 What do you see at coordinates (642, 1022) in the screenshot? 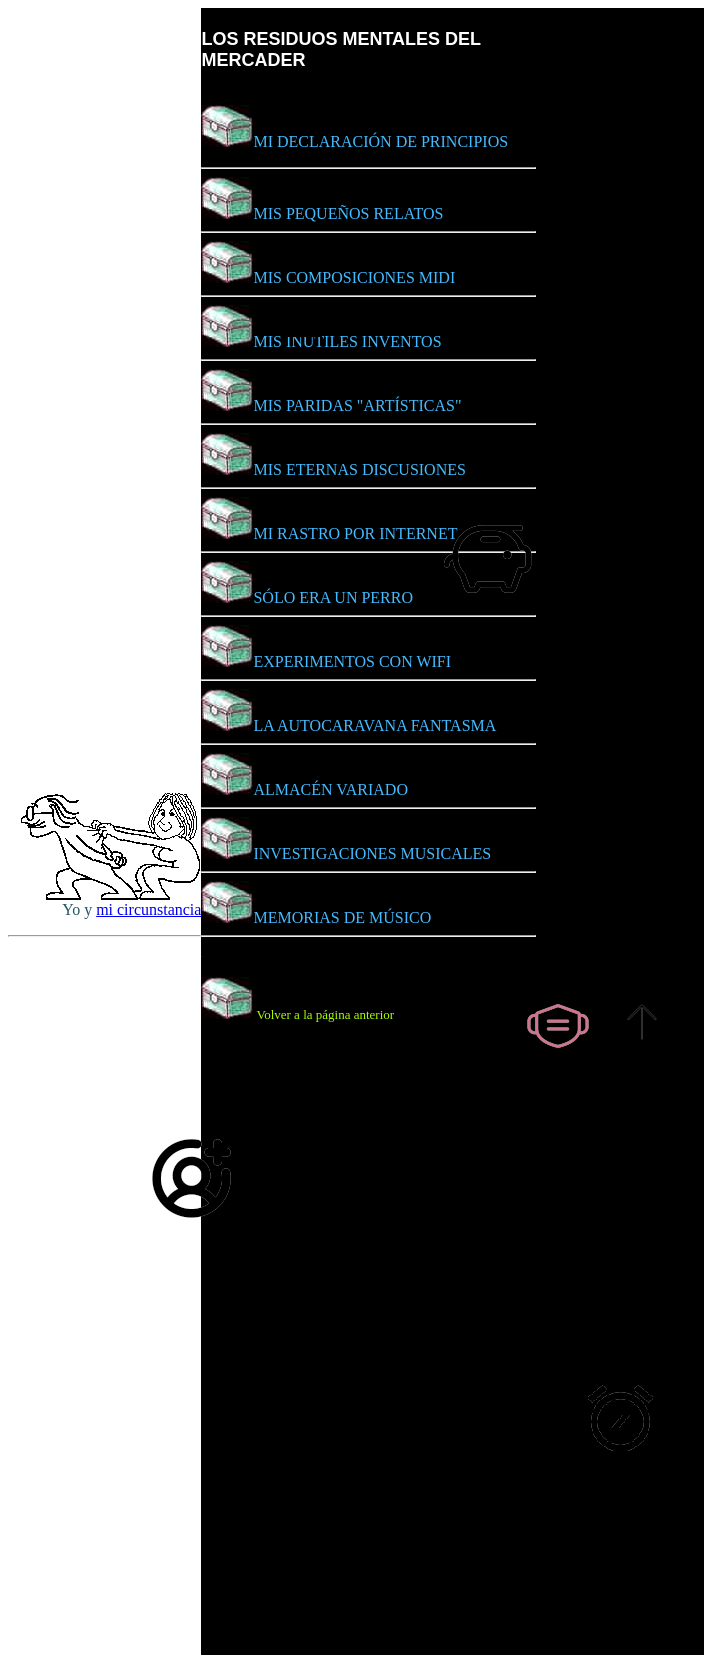
I see `scroll to top of page` at bounding box center [642, 1022].